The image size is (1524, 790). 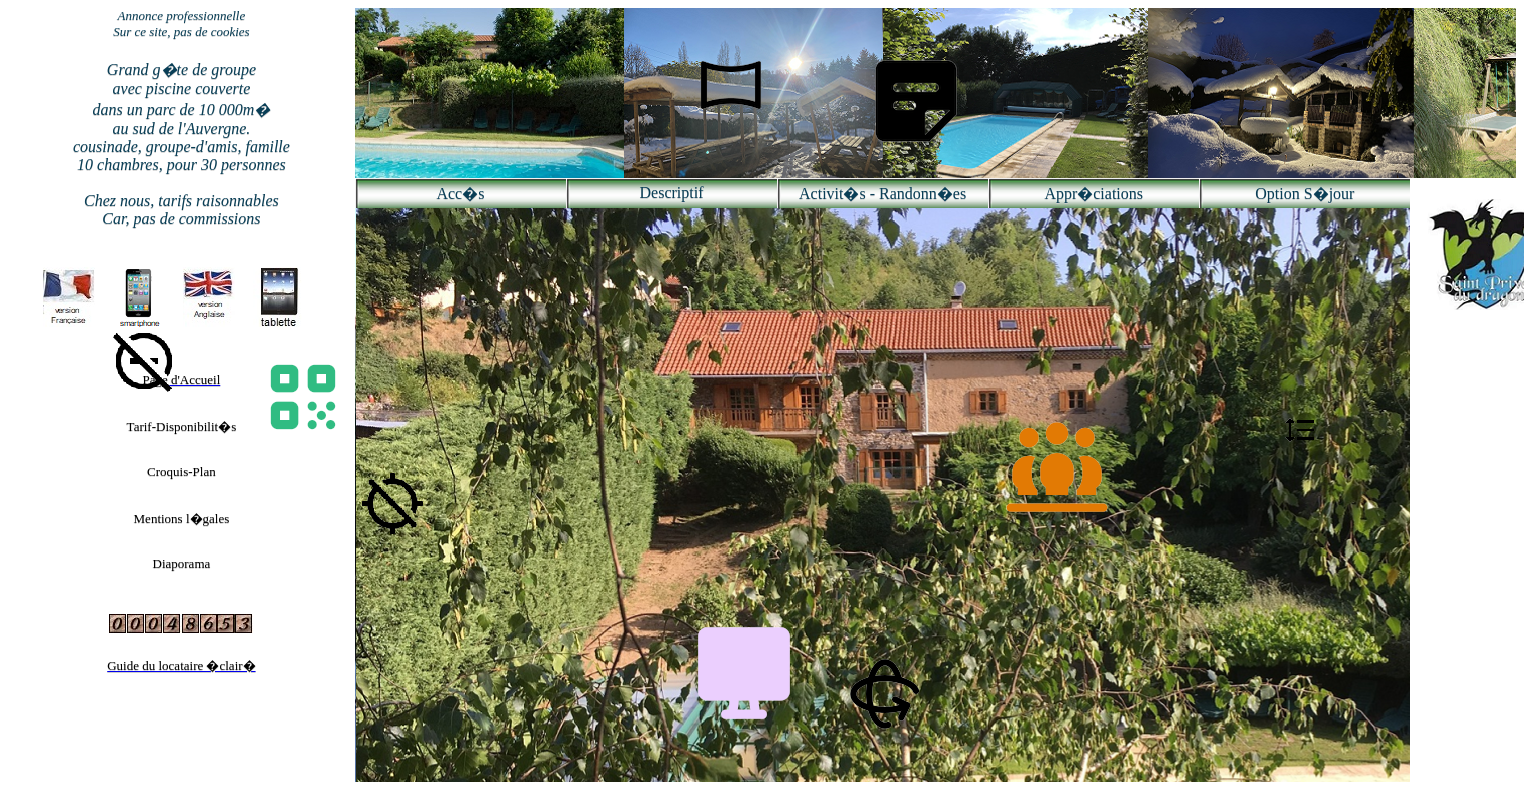 I want to click on rotate object in 3D space, so click(x=885, y=694).